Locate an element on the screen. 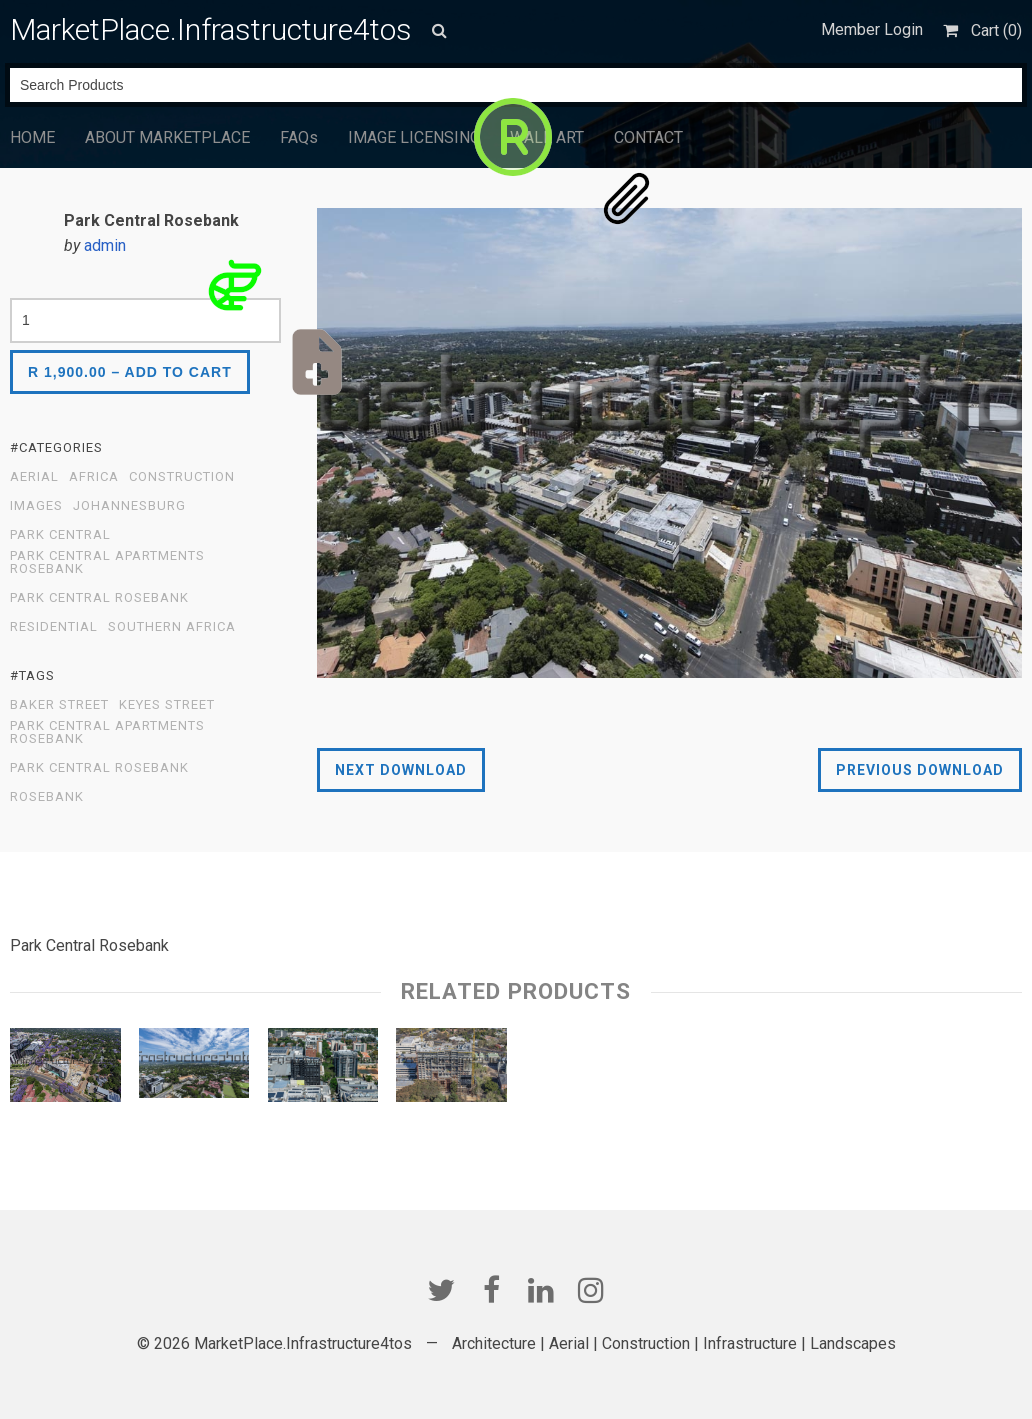  access medical records or health documents is located at coordinates (317, 362).